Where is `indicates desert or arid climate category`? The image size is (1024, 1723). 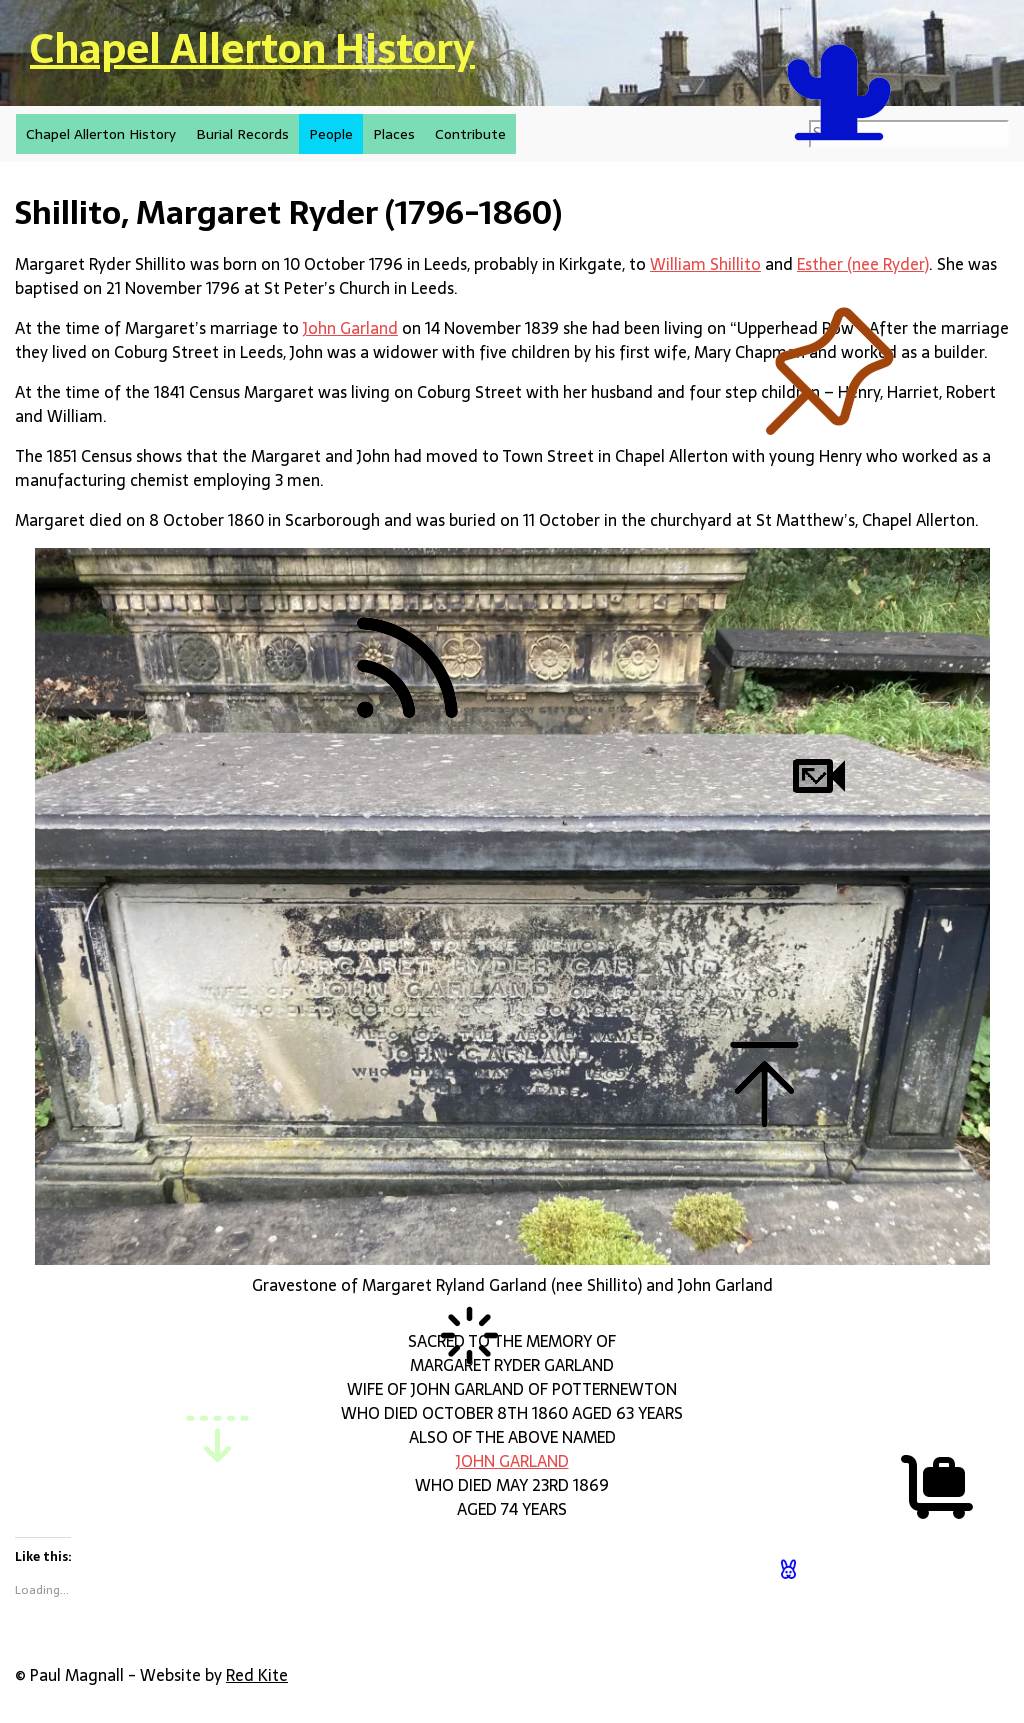
indicates desert or arid climate category is located at coordinates (839, 96).